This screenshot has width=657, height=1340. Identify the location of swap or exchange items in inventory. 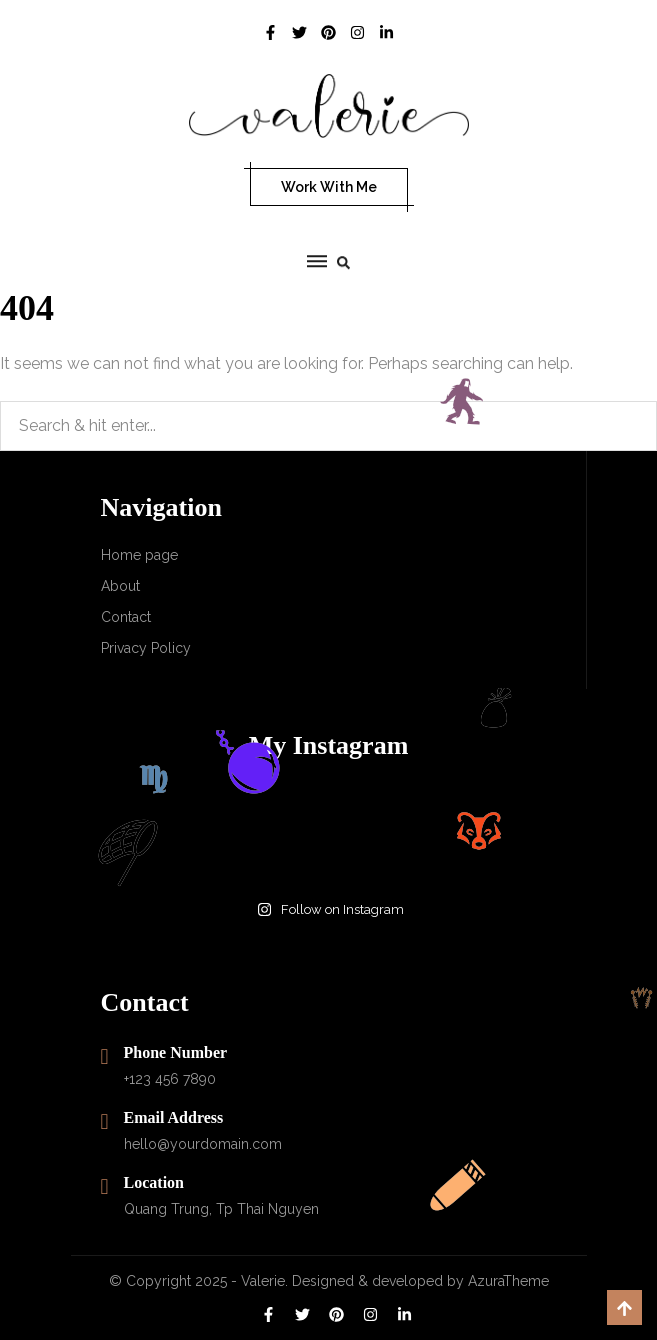
(496, 707).